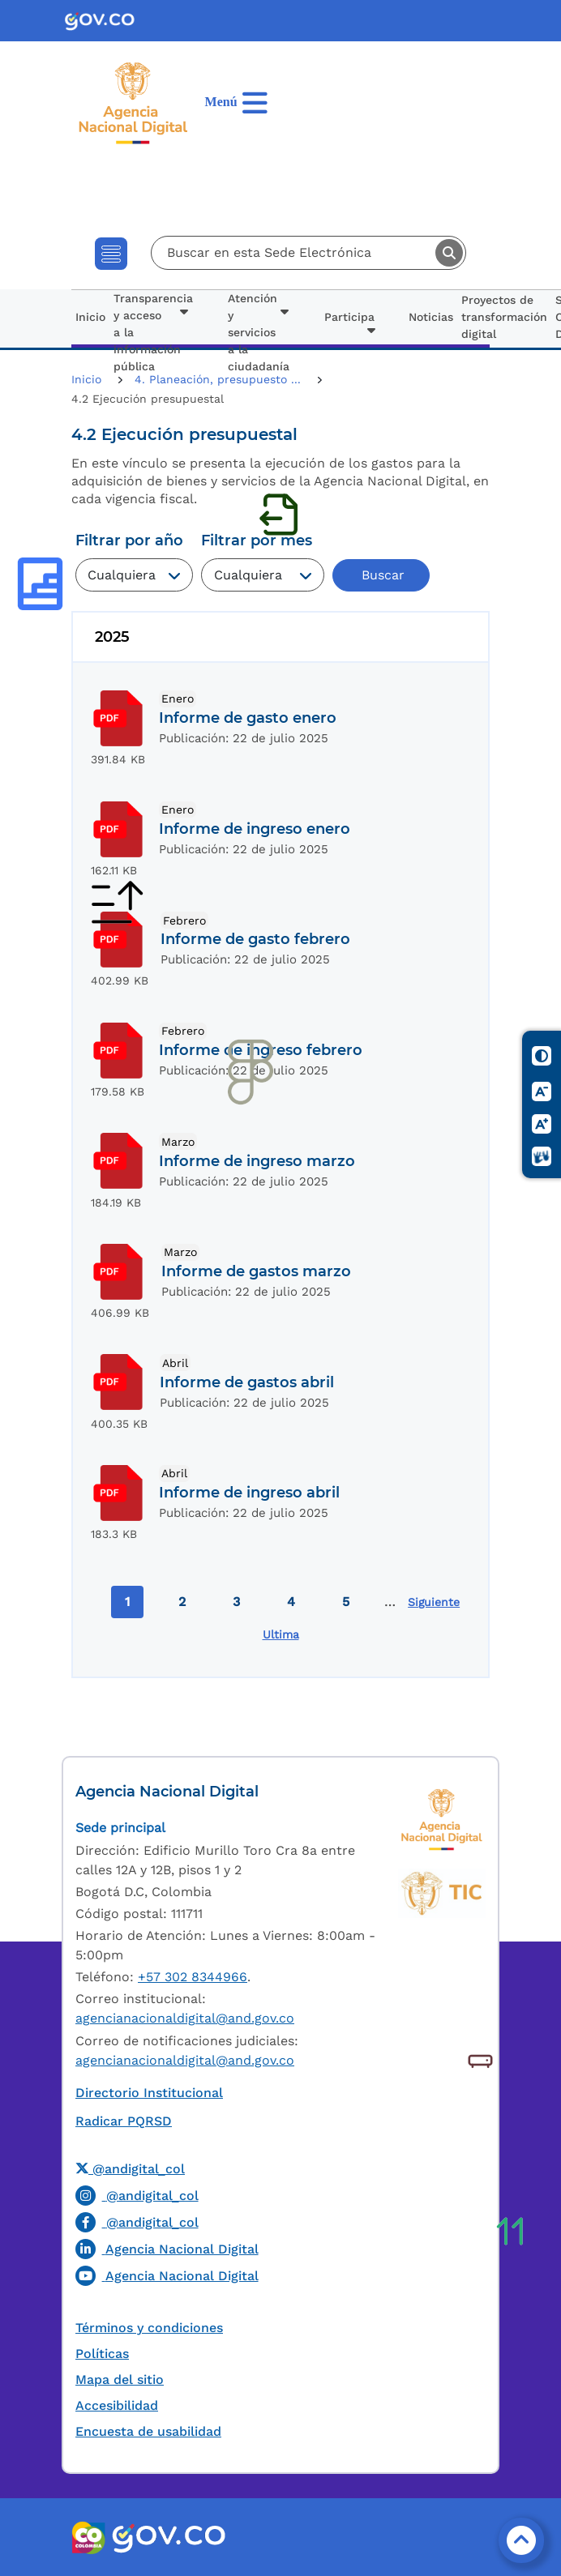  Describe the element at coordinates (40, 583) in the screenshot. I see `indicates stairs or stairway access` at that location.